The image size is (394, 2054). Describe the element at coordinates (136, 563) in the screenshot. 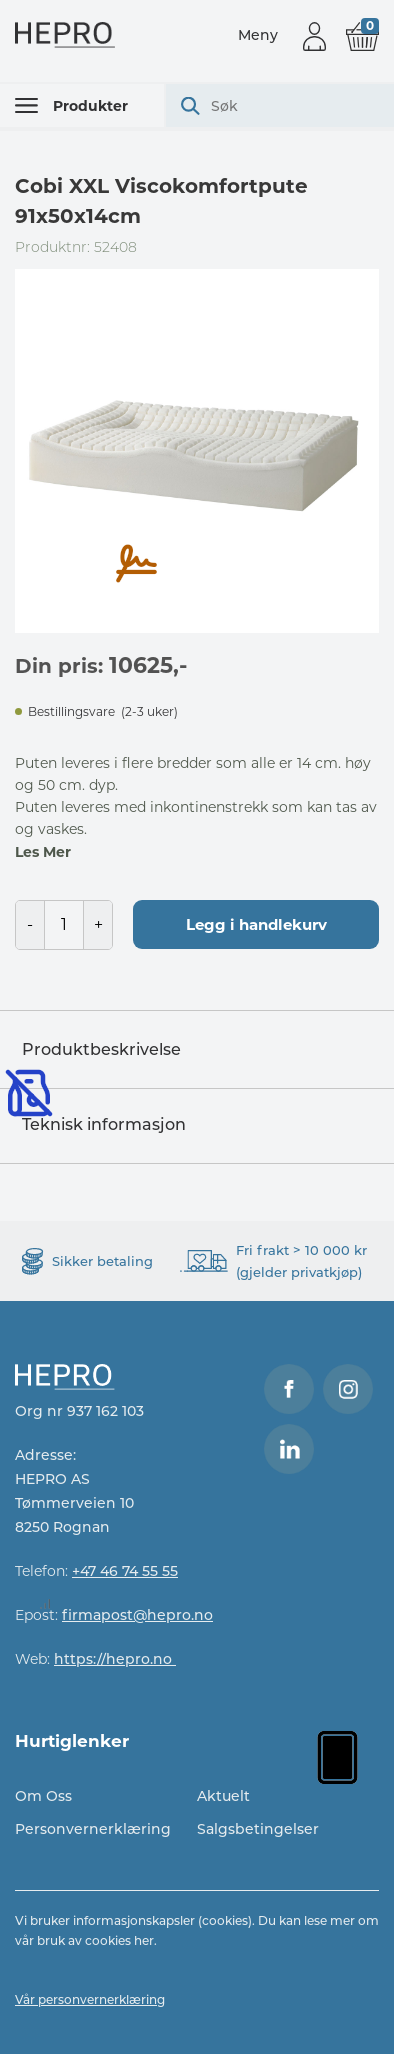

I see `add your signature to a document` at that location.